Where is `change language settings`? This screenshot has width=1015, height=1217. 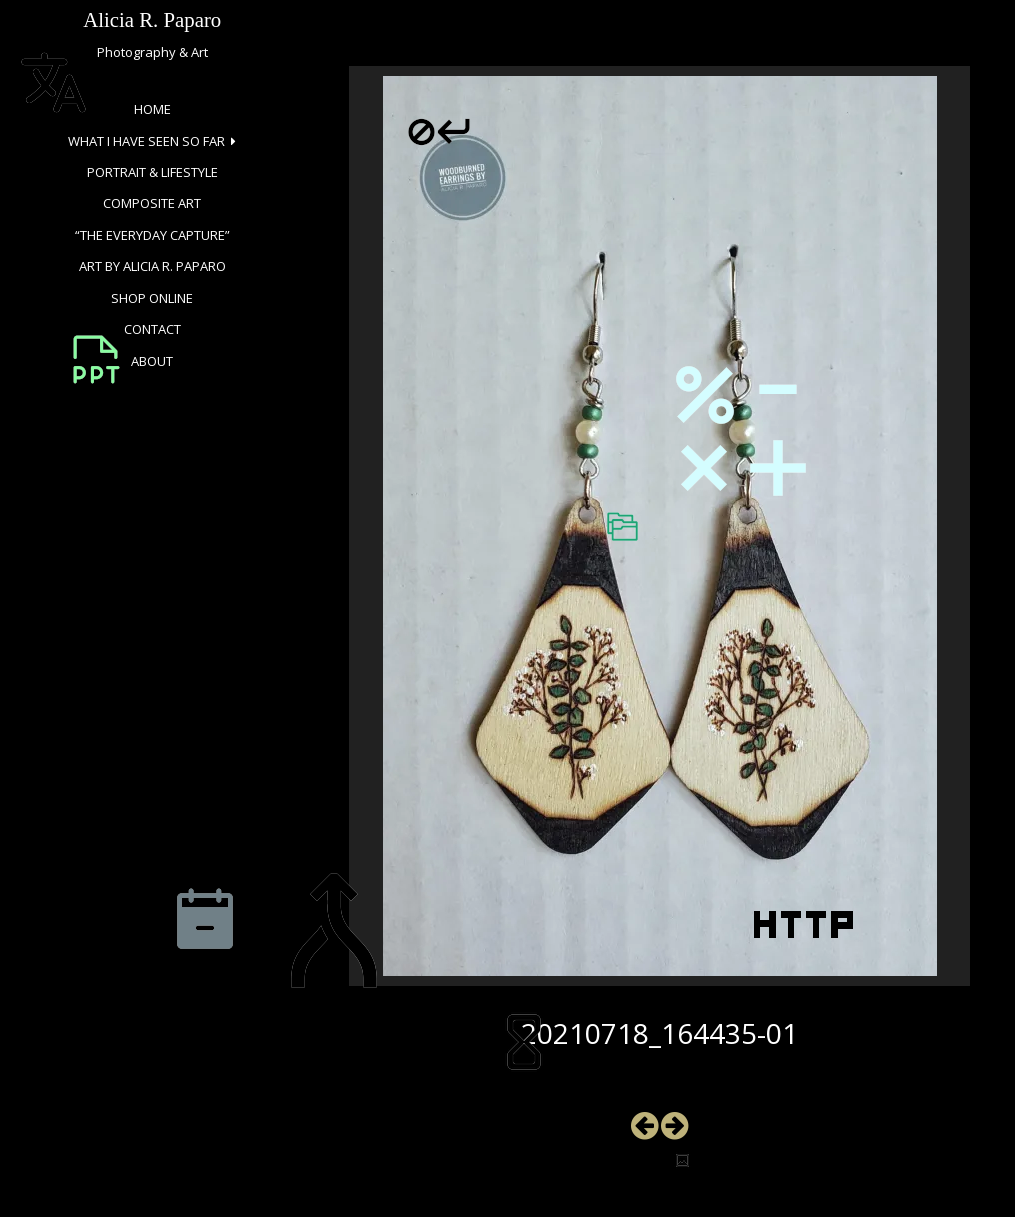 change language settings is located at coordinates (53, 82).